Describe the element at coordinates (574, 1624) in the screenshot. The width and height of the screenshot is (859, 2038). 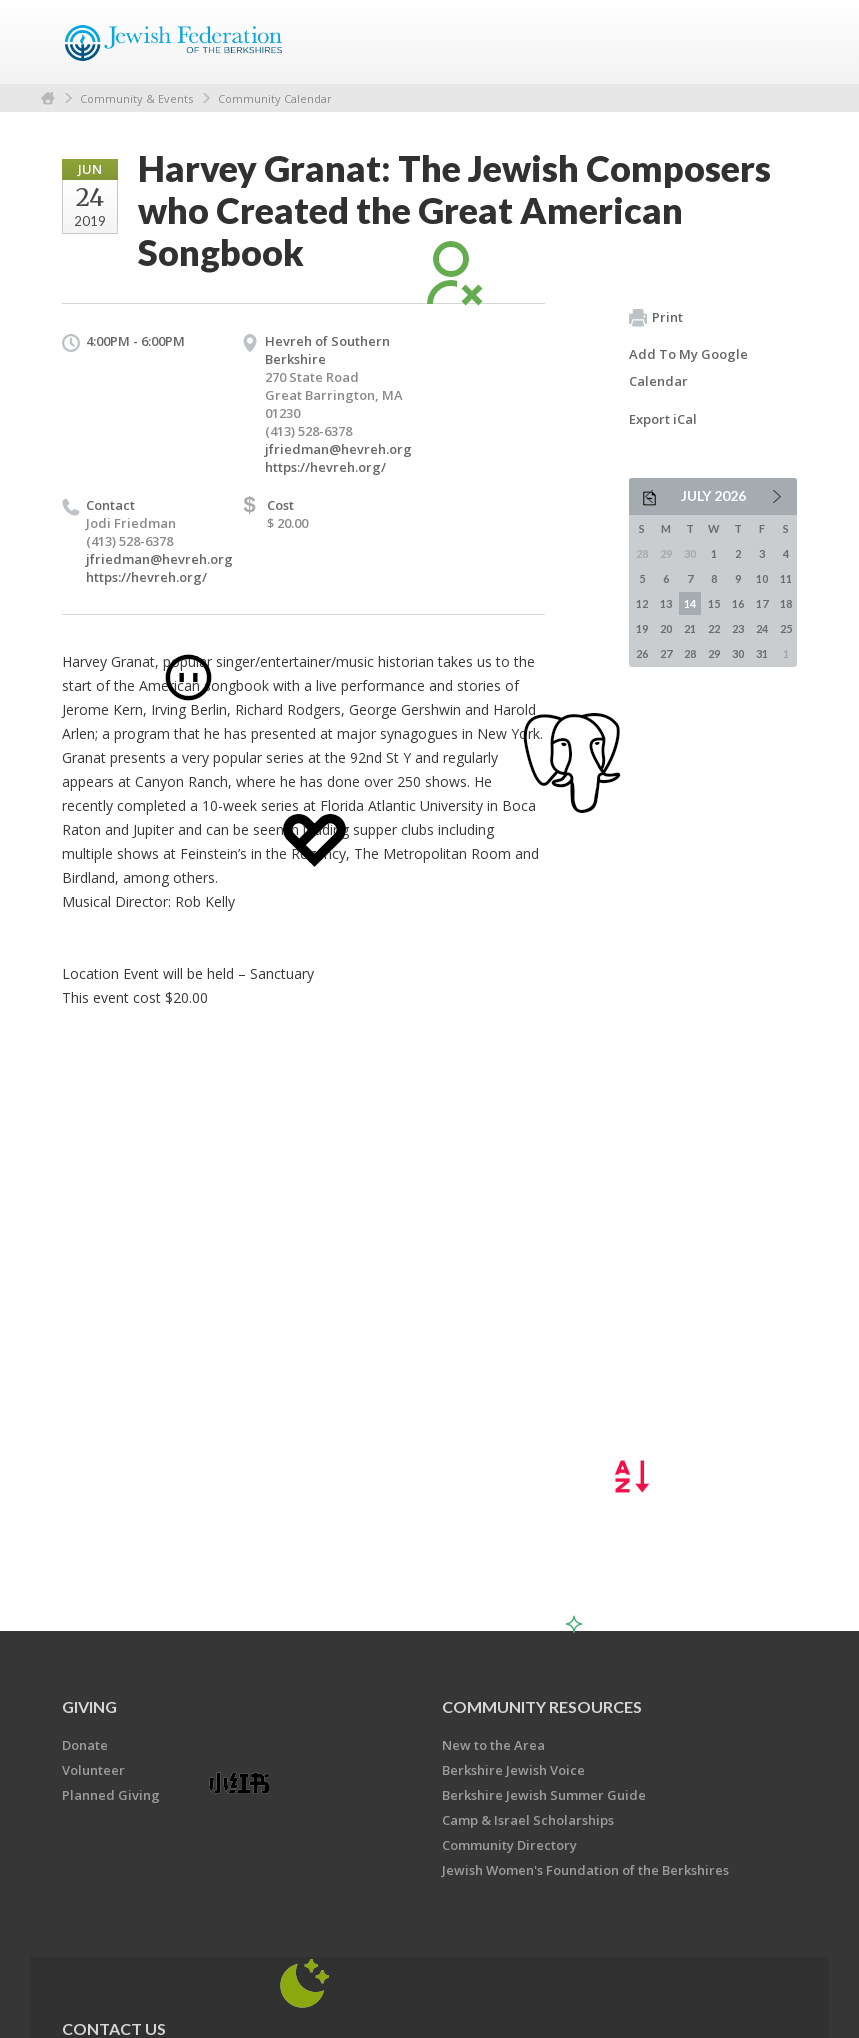
I see `indicates bright or sunny weather conditions` at that location.